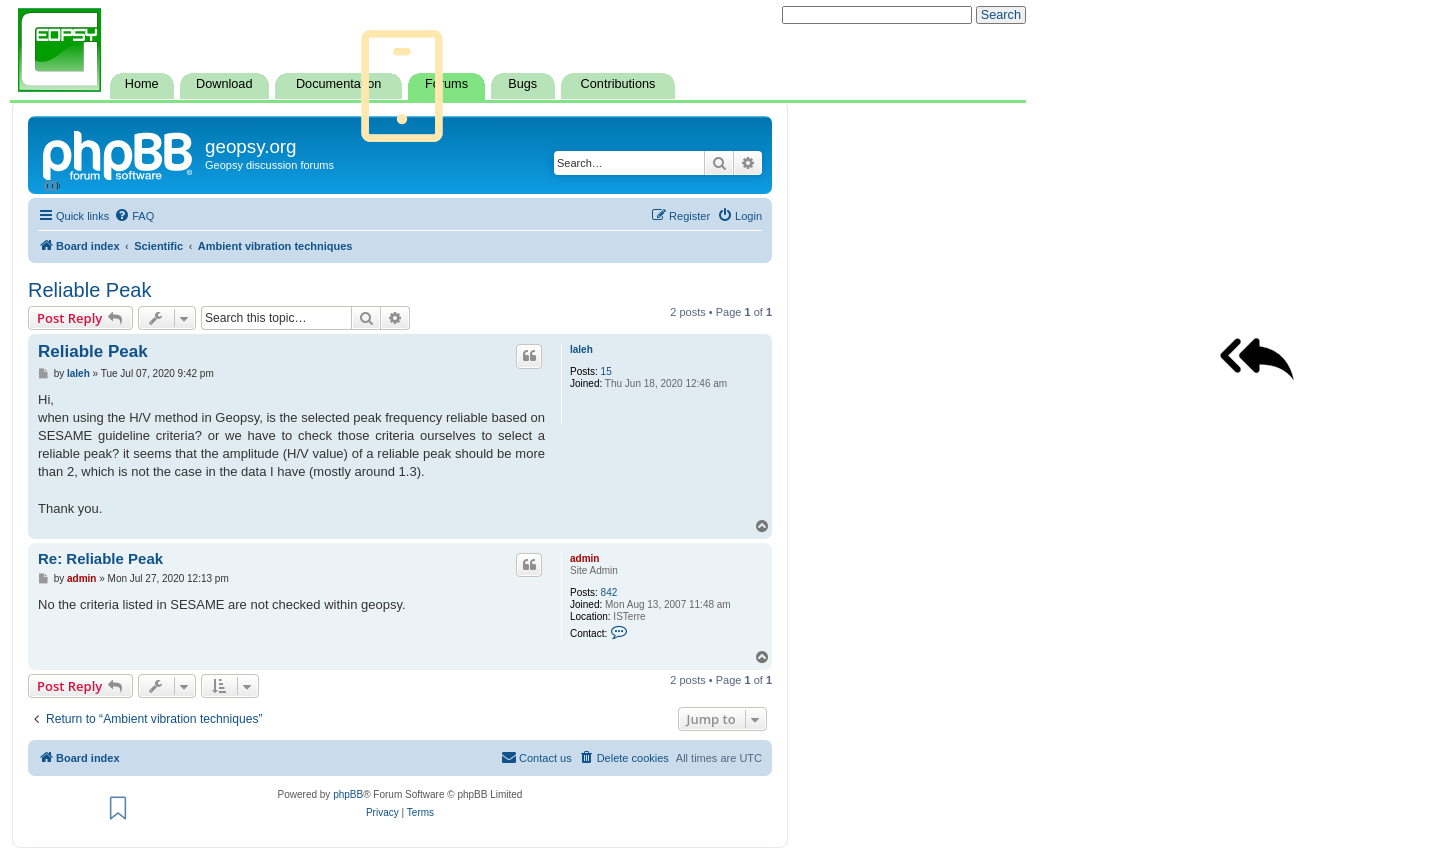  What do you see at coordinates (52, 186) in the screenshot?
I see `indicates battery is fully charged` at bounding box center [52, 186].